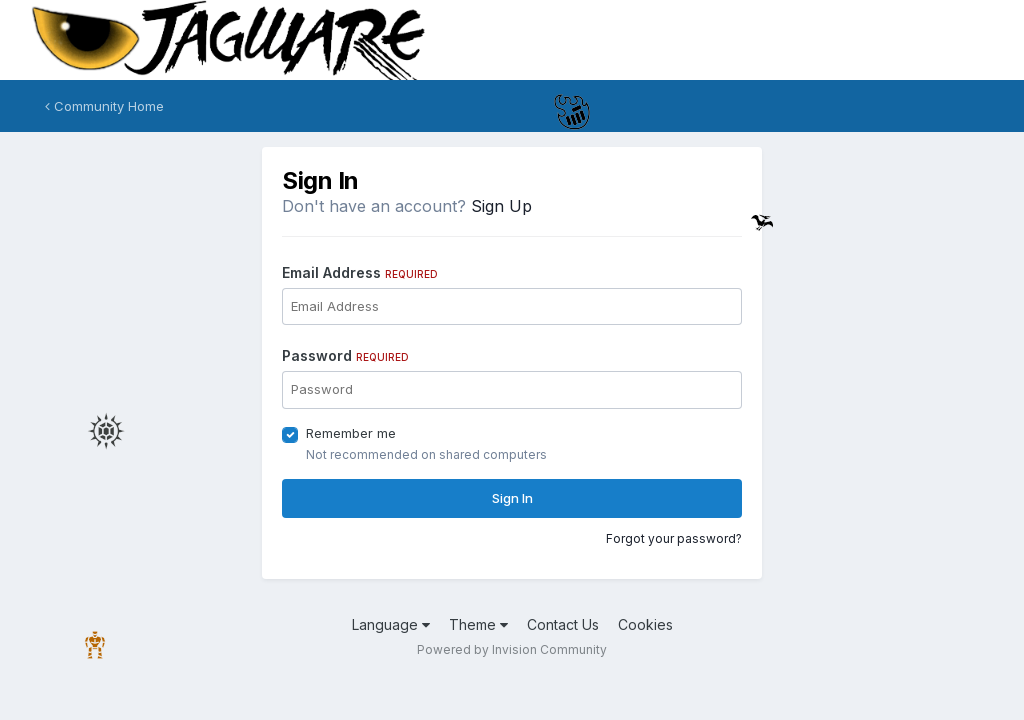  Describe the element at coordinates (95, 645) in the screenshot. I see `select battle mech unit in game` at that location.